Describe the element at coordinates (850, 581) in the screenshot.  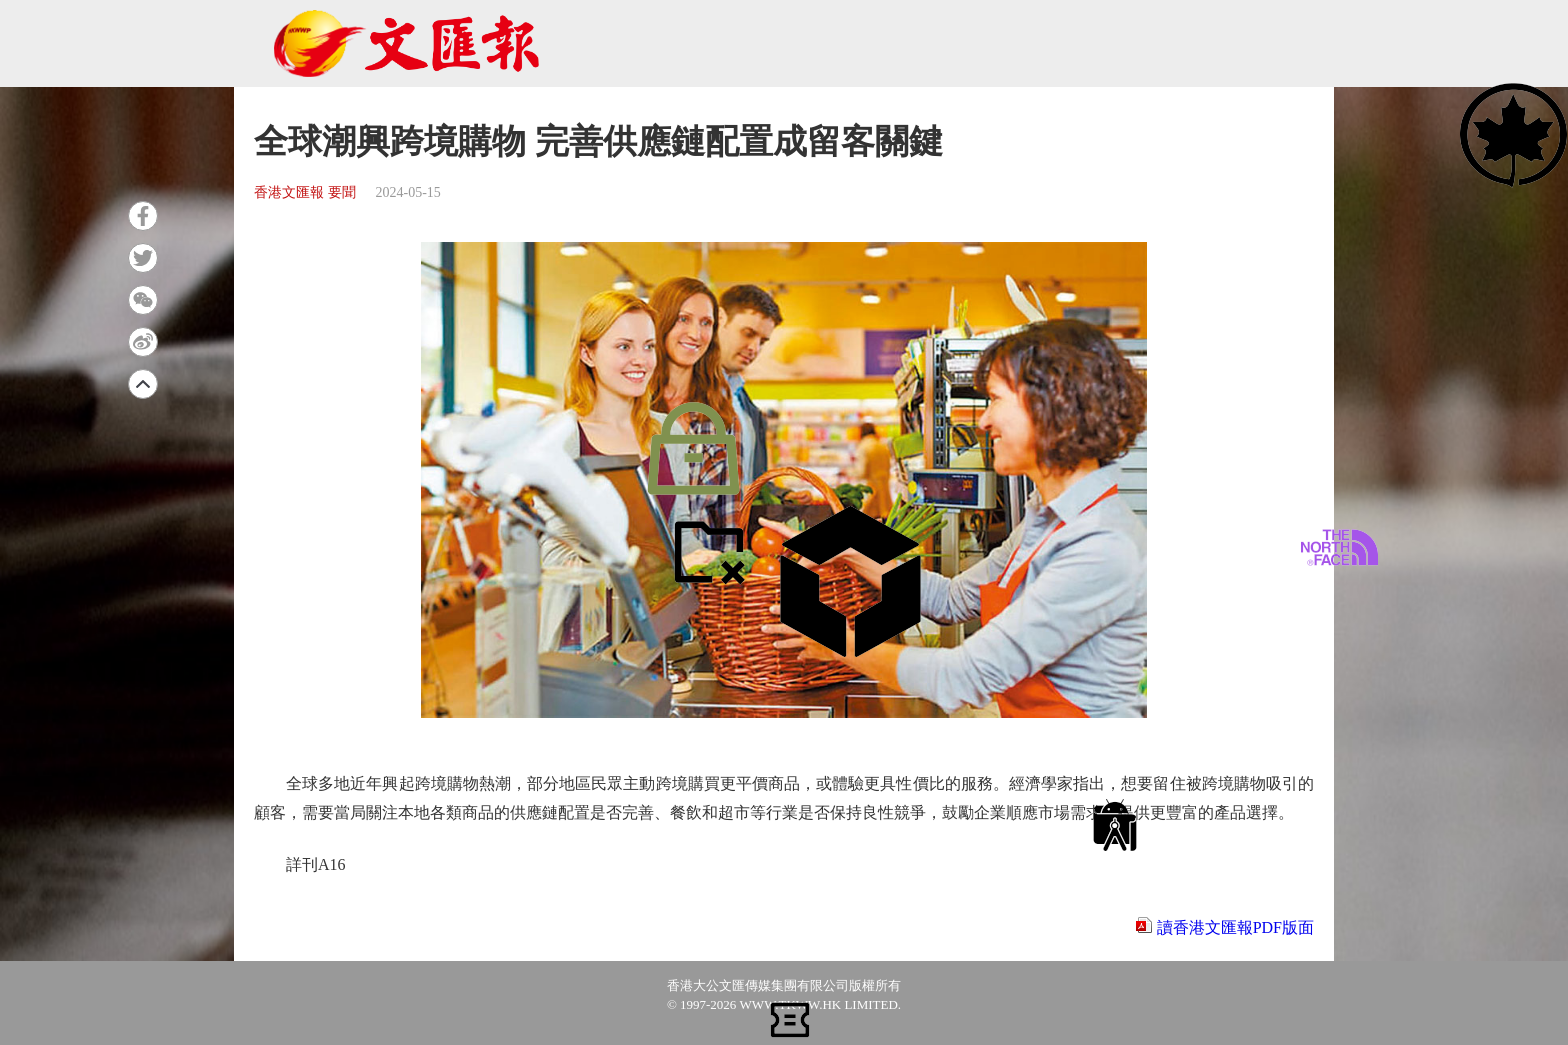
I see `visit builtbybit marketplace` at that location.